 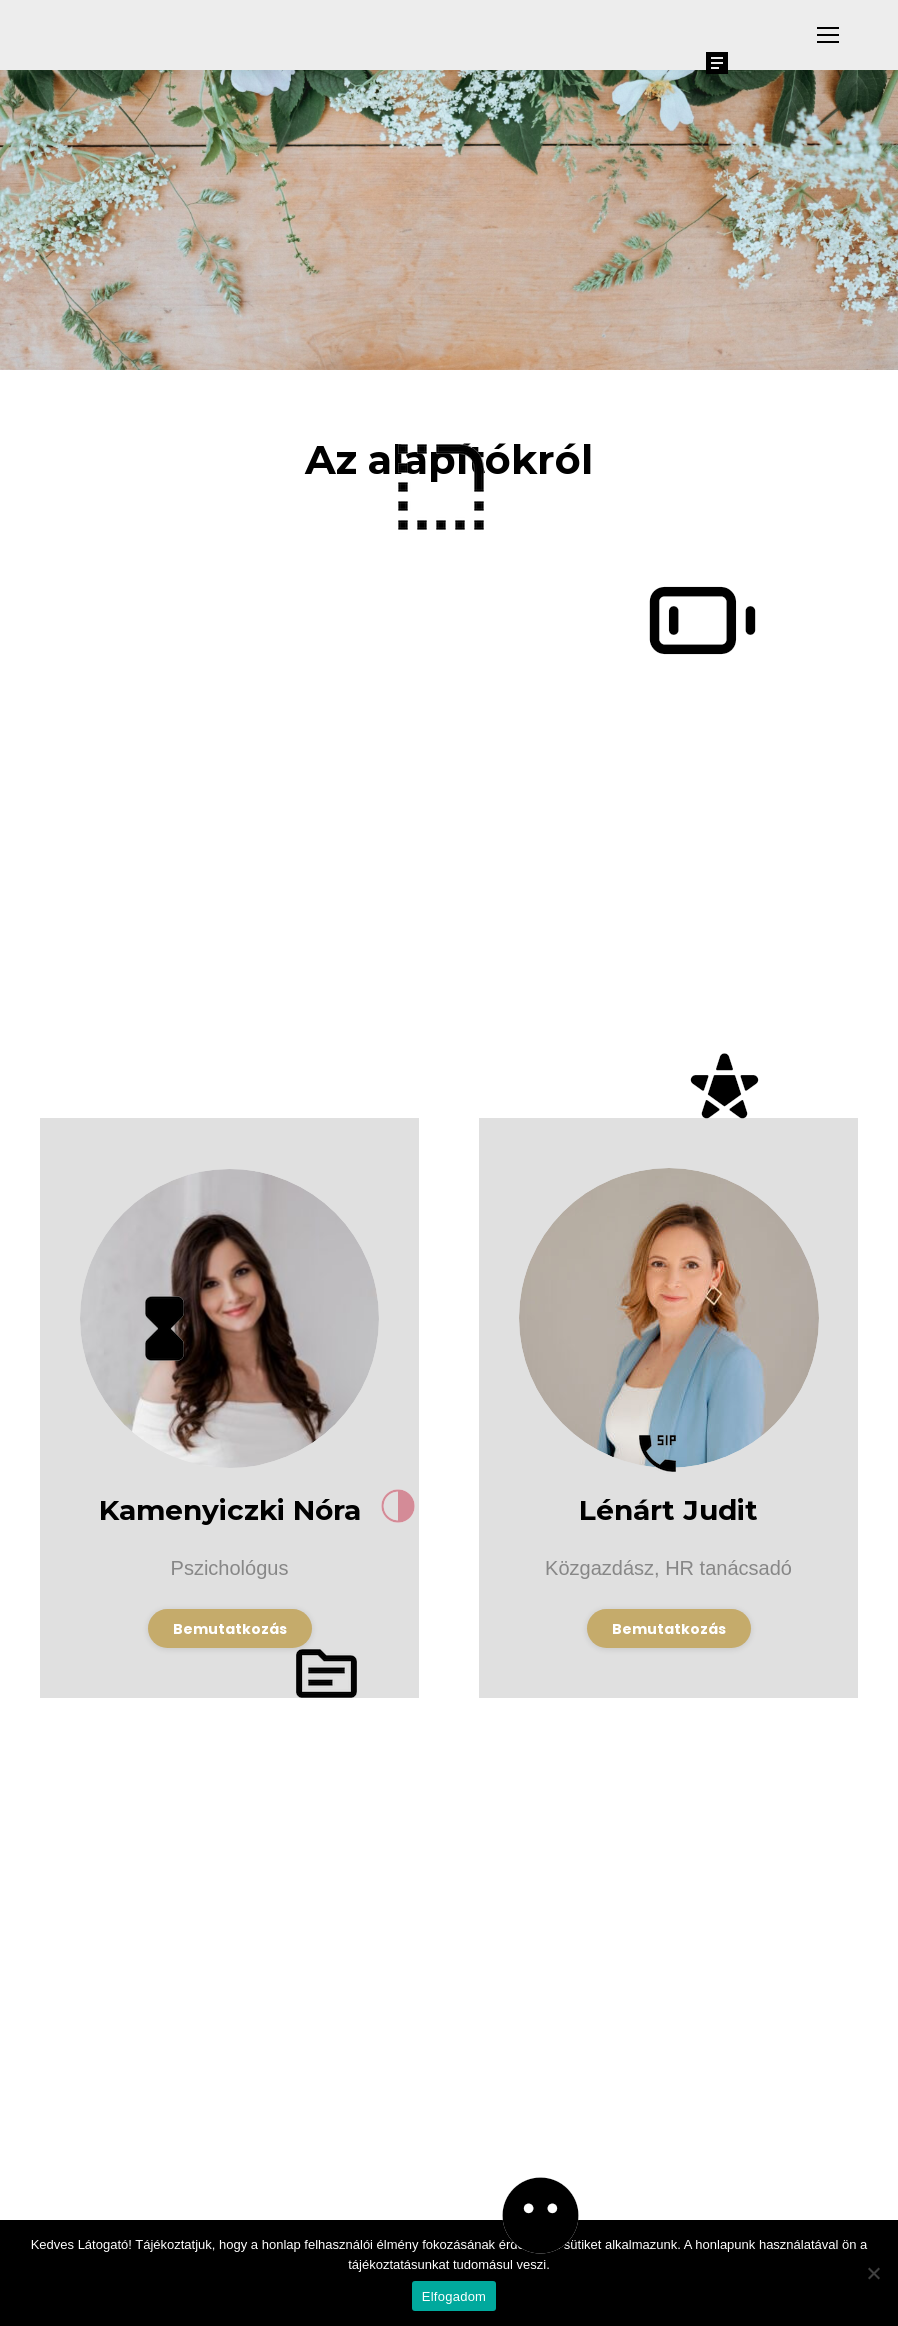 What do you see at coordinates (657, 1453) in the screenshot?
I see `make a SIP (internet-based) phone call` at bounding box center [657, 1453].